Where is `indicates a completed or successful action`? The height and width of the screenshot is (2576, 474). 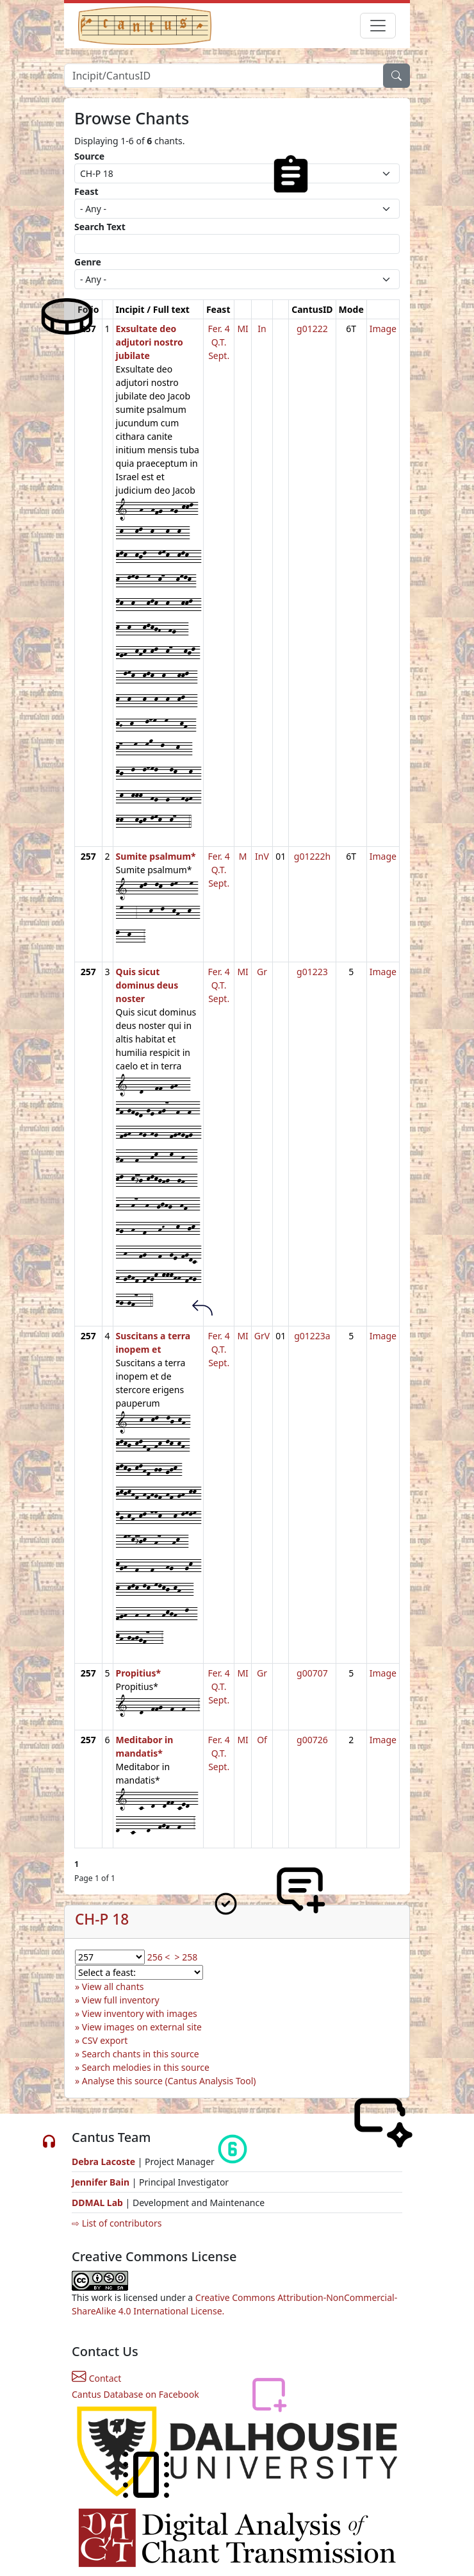 indicates a completed or successful action is located at coordinates (225, 1903).